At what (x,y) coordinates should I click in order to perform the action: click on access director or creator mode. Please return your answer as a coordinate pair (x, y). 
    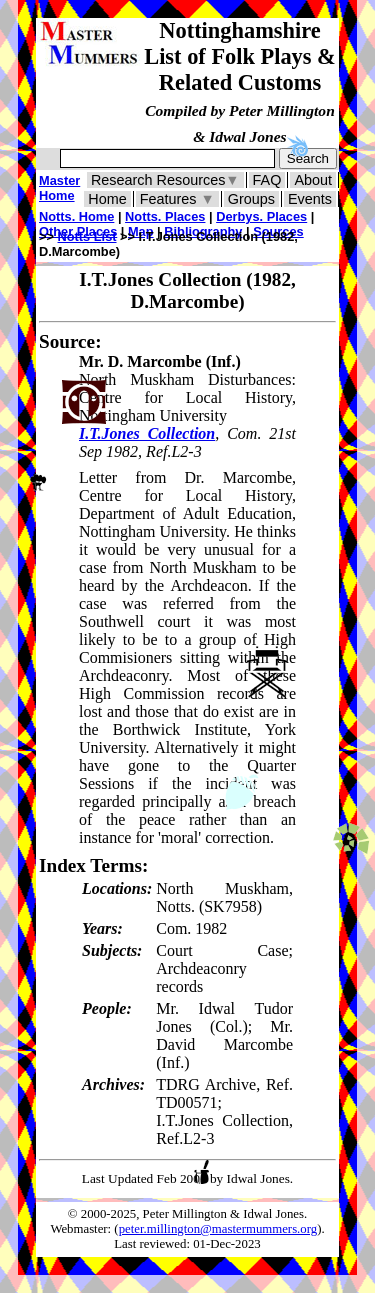
    Looking at the image, I should click on (267, 672).